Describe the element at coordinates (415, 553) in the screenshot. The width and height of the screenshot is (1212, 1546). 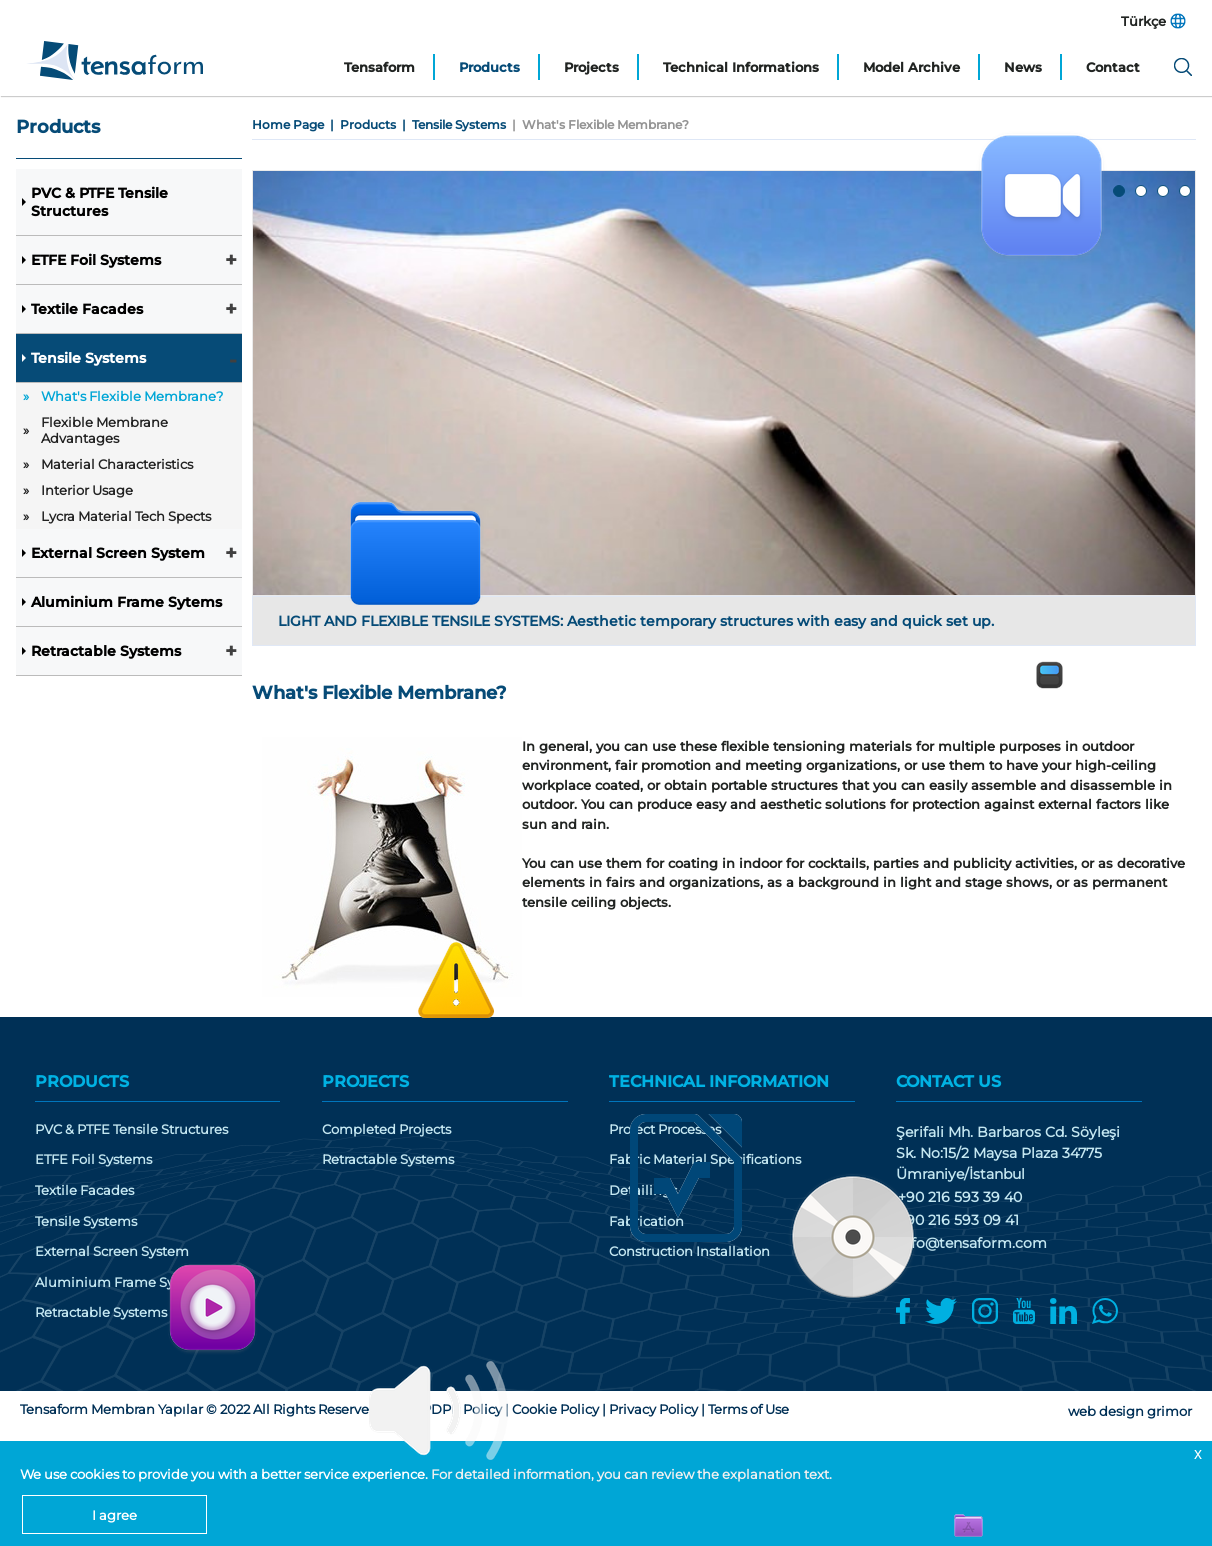
I see `open folder to view files` at that location.